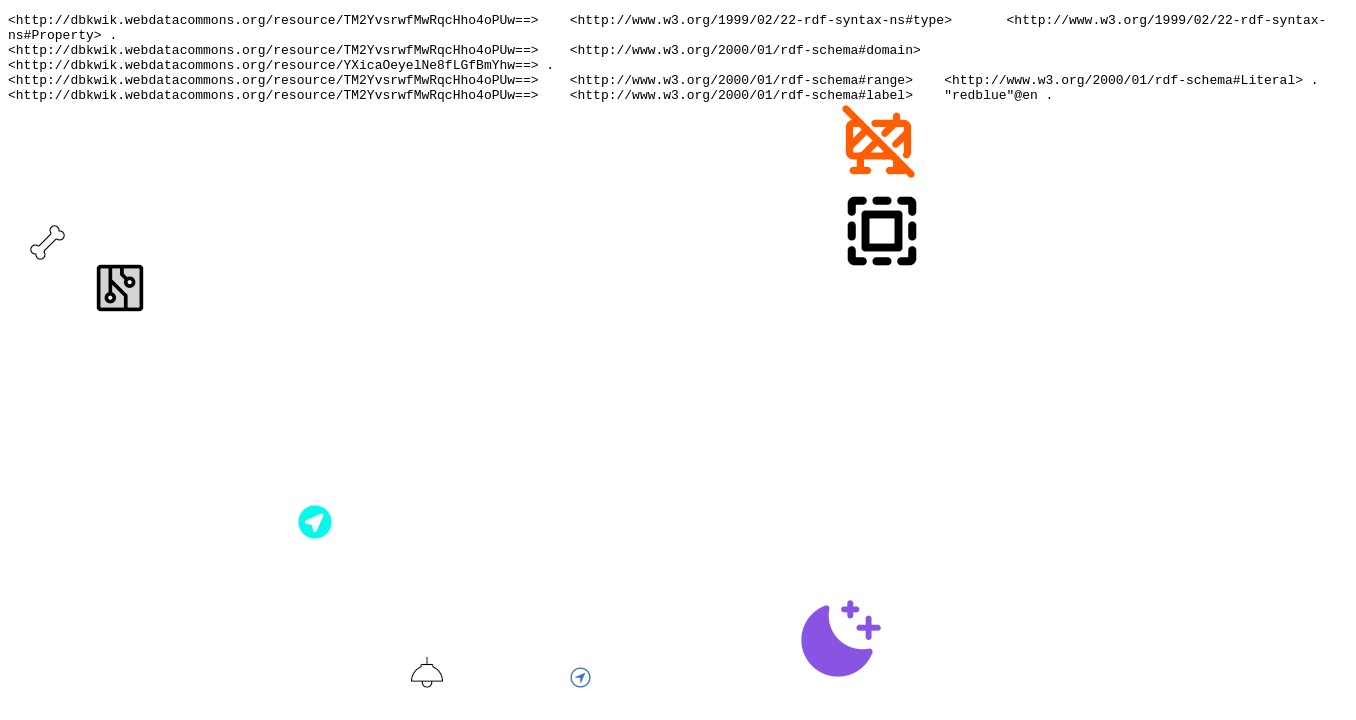 The width and height of the screenshot is (1356, 720). What do you see at coordinates (120, 288) in the screenshot?
I see `access hardware or circuit settings` at bounding box center [120, 288].